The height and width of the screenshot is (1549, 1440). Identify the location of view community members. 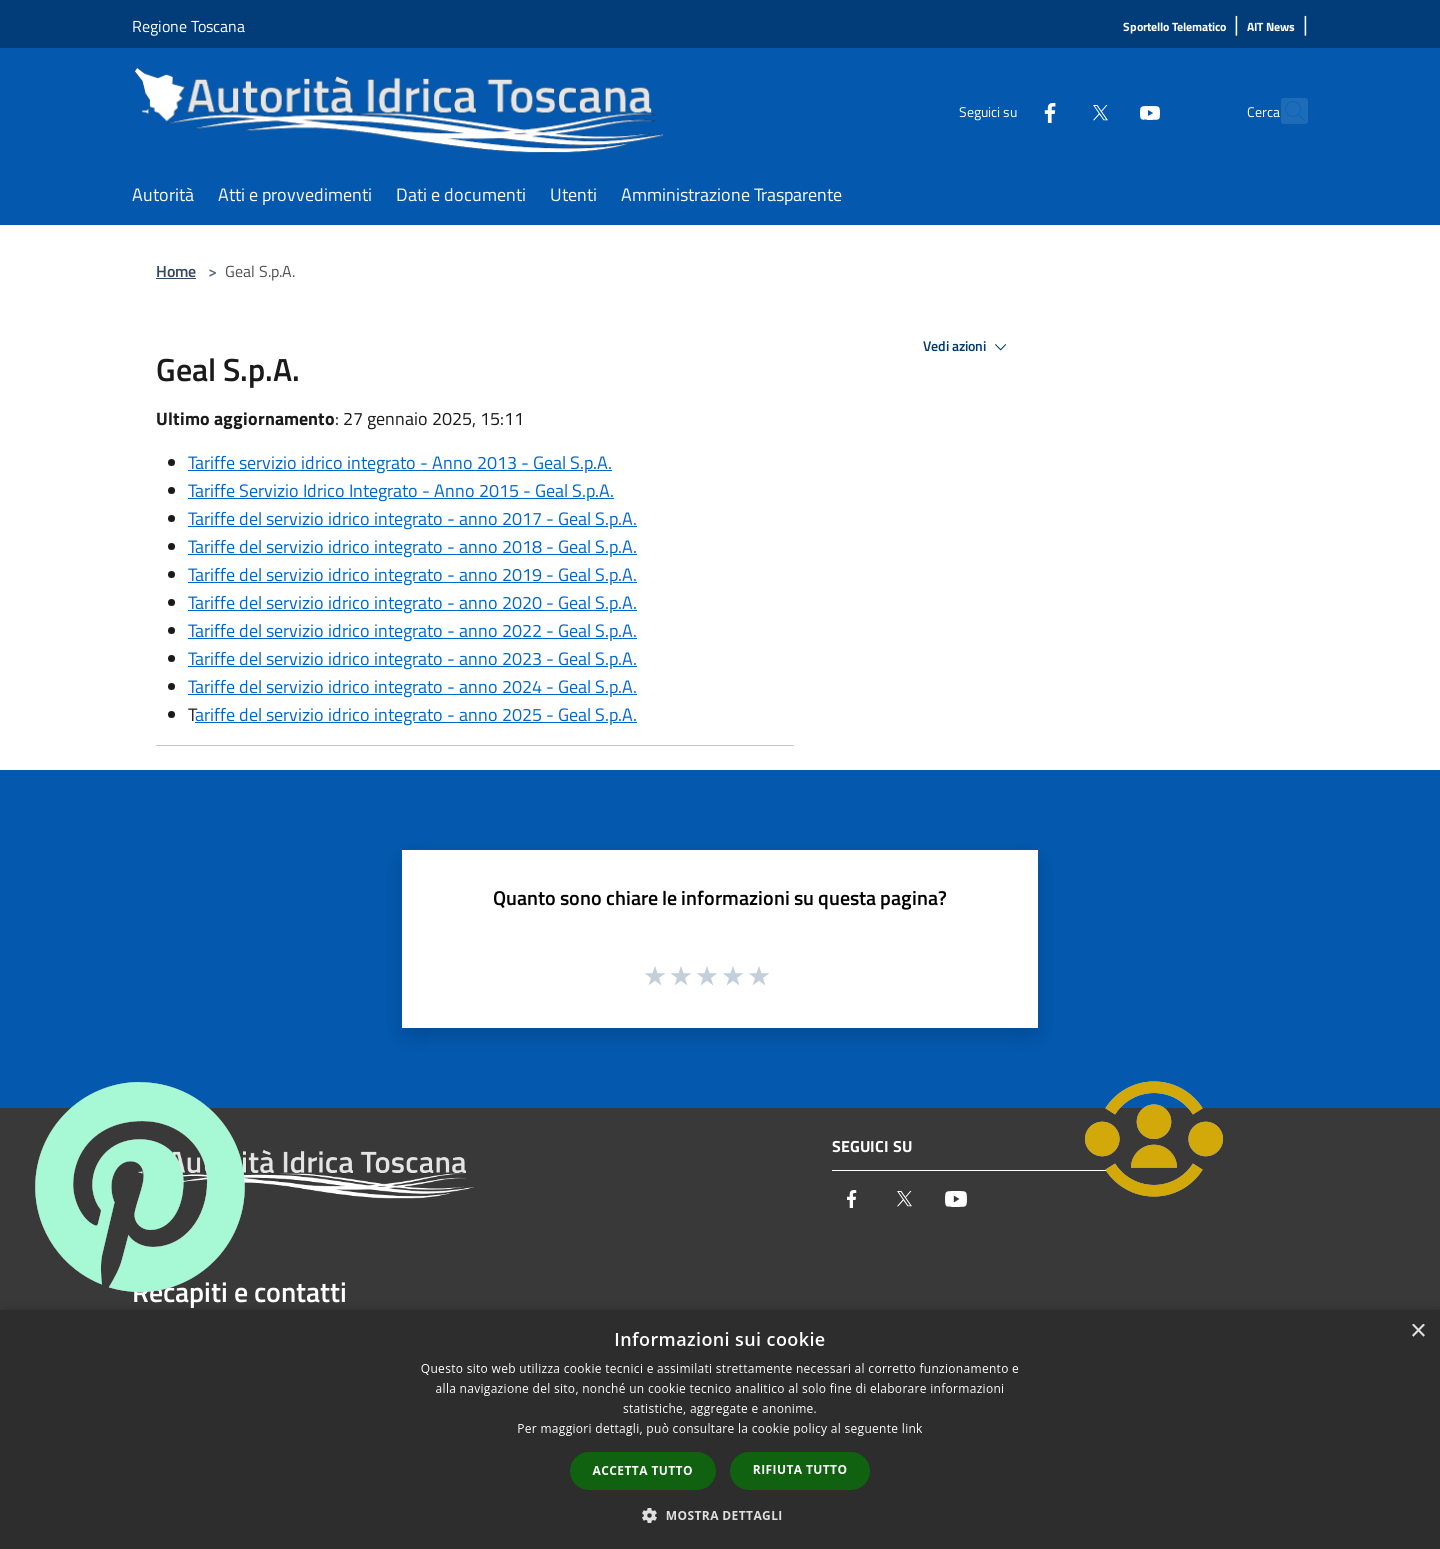
(1154, 1139).